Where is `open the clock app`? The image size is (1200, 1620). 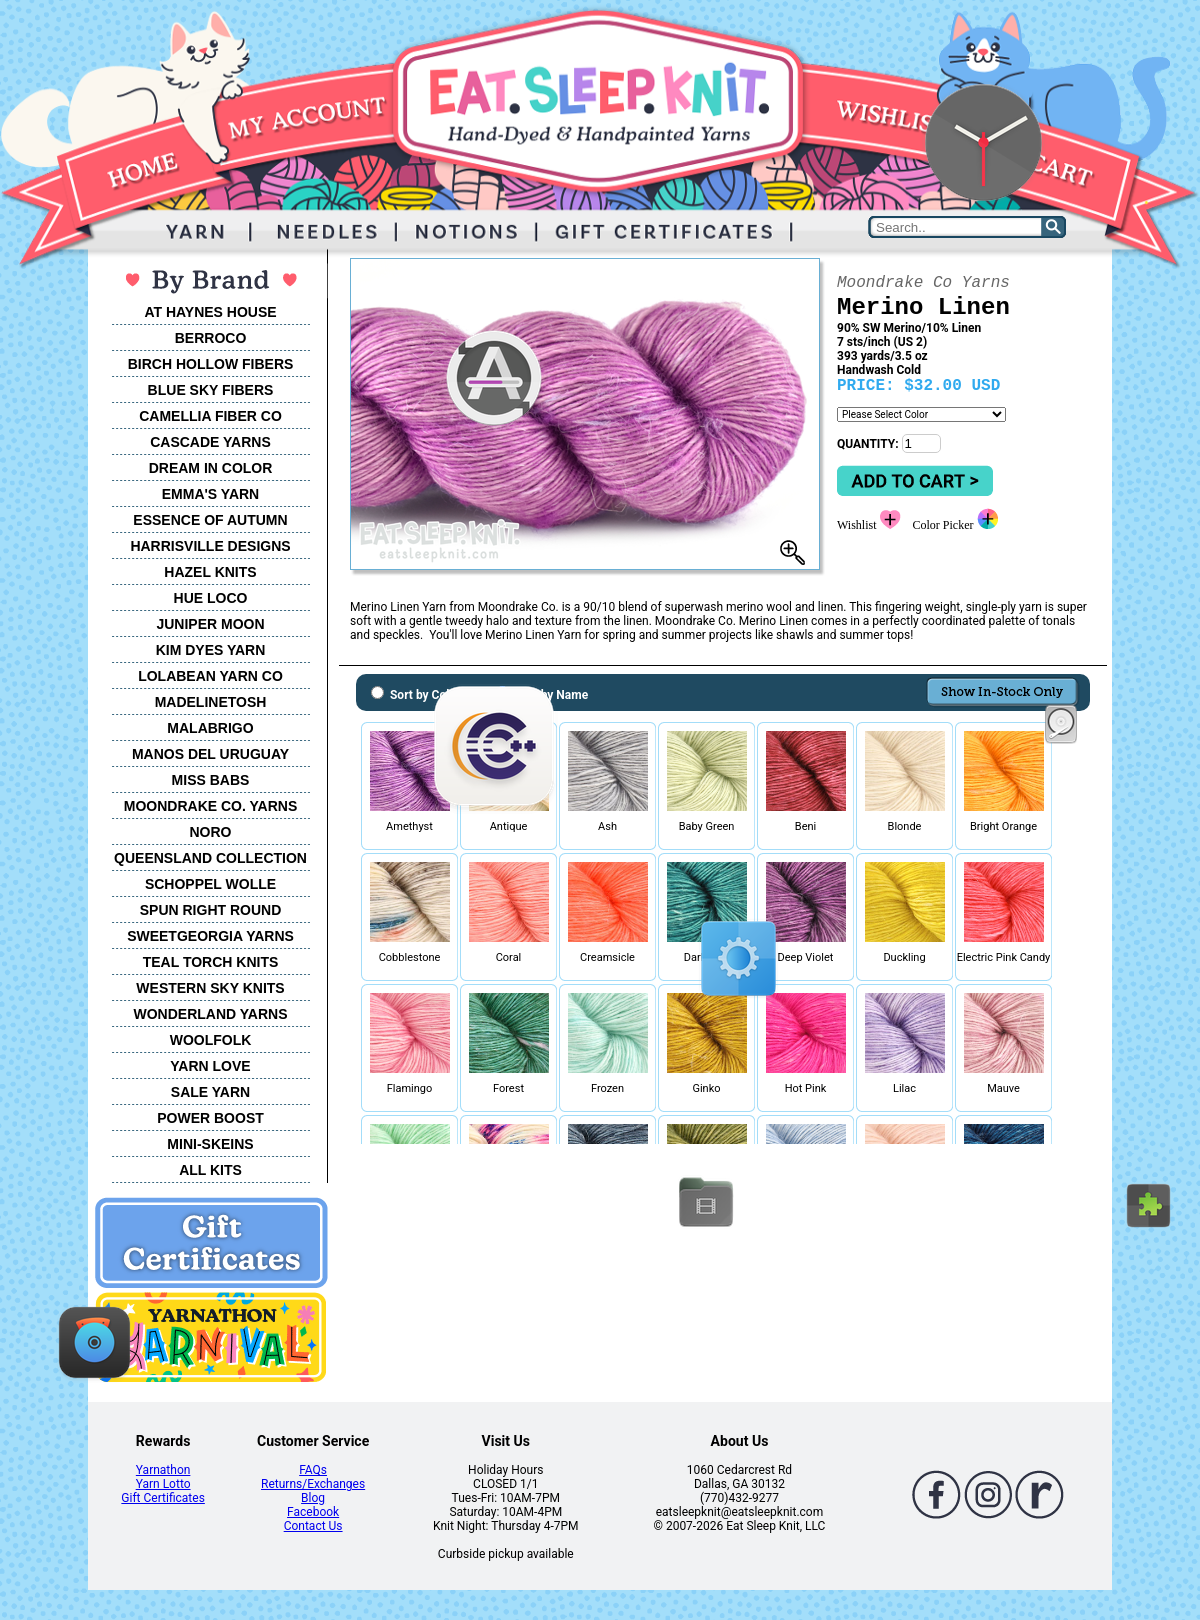
open the clock app is located at coordinates (983, 142).